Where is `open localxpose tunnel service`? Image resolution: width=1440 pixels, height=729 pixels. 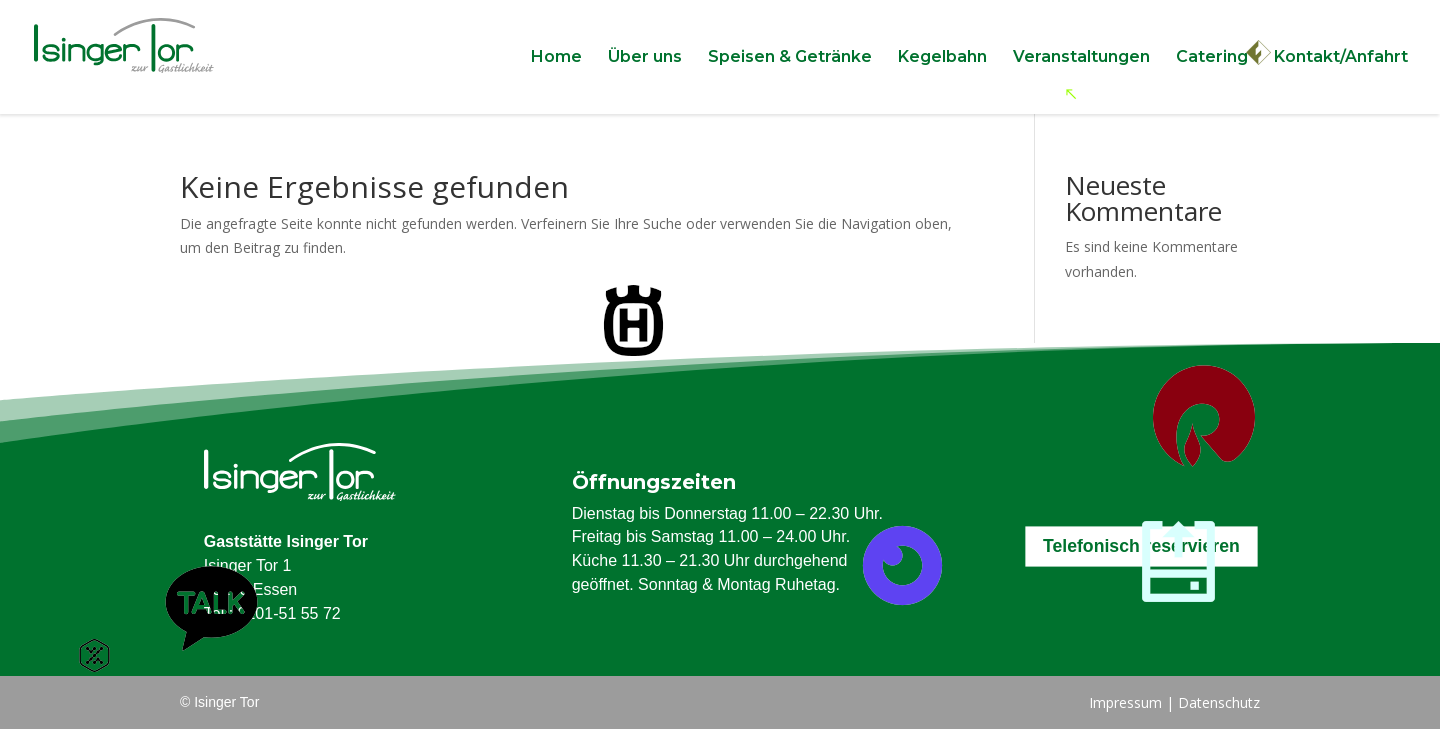
open localxpose tunnel service is located at coordinates (94, 655).